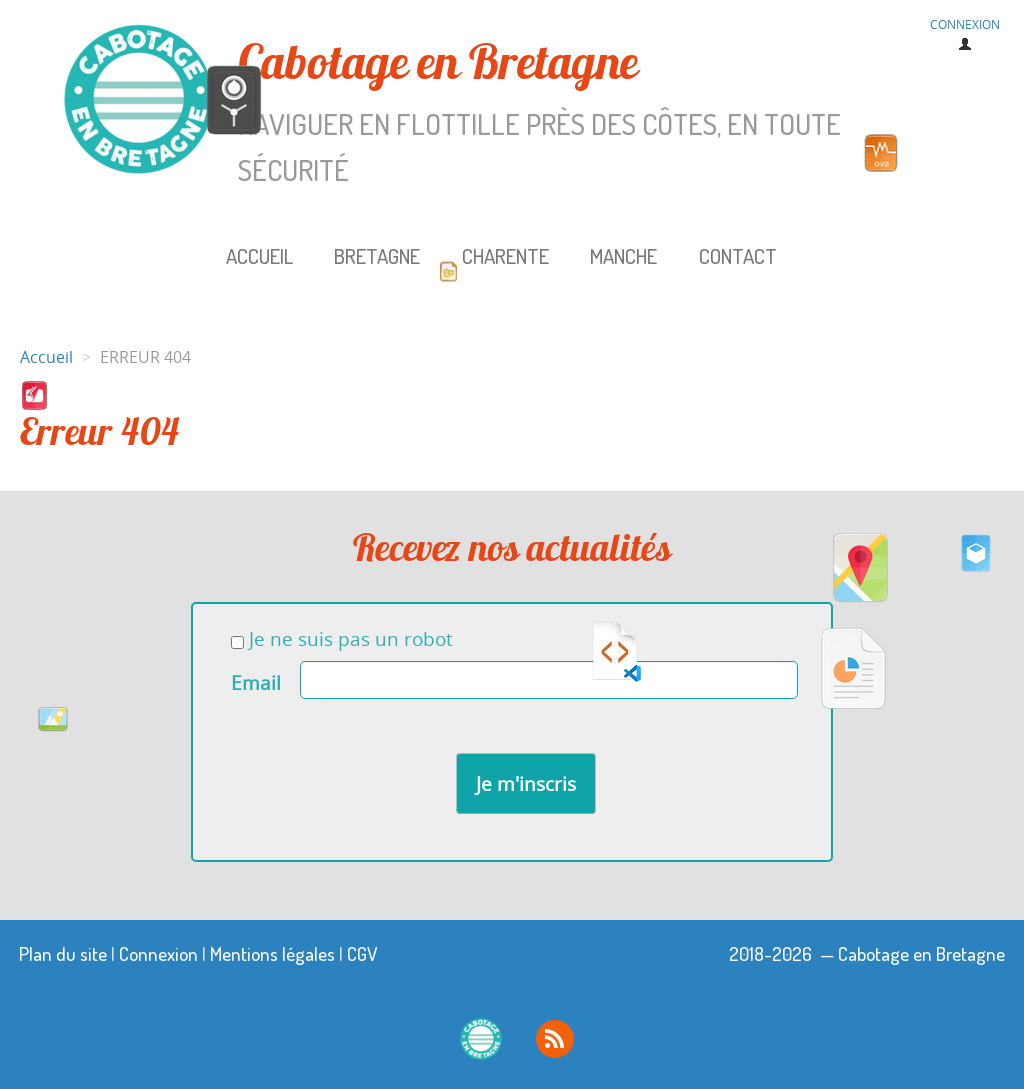 The width and height of the screenshot is (1024, 1089). Describe the element at coordinates (448, 271) in the screenshot. I see `a libreoffice draw document file` at that location.